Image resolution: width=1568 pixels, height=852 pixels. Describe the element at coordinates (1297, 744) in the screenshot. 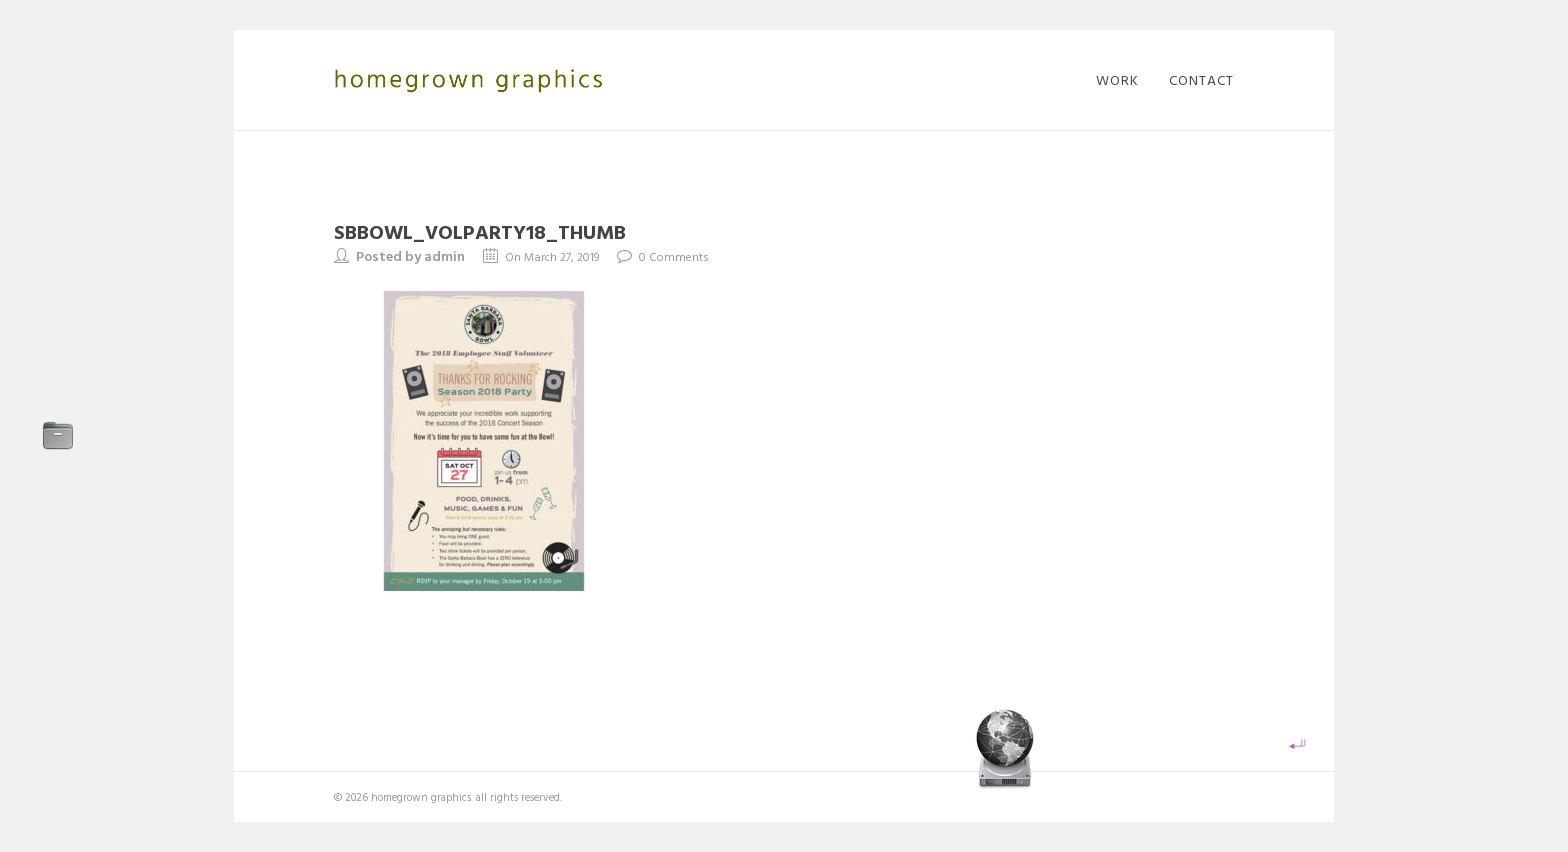

I see `reply to all recipients of an email` at that location.